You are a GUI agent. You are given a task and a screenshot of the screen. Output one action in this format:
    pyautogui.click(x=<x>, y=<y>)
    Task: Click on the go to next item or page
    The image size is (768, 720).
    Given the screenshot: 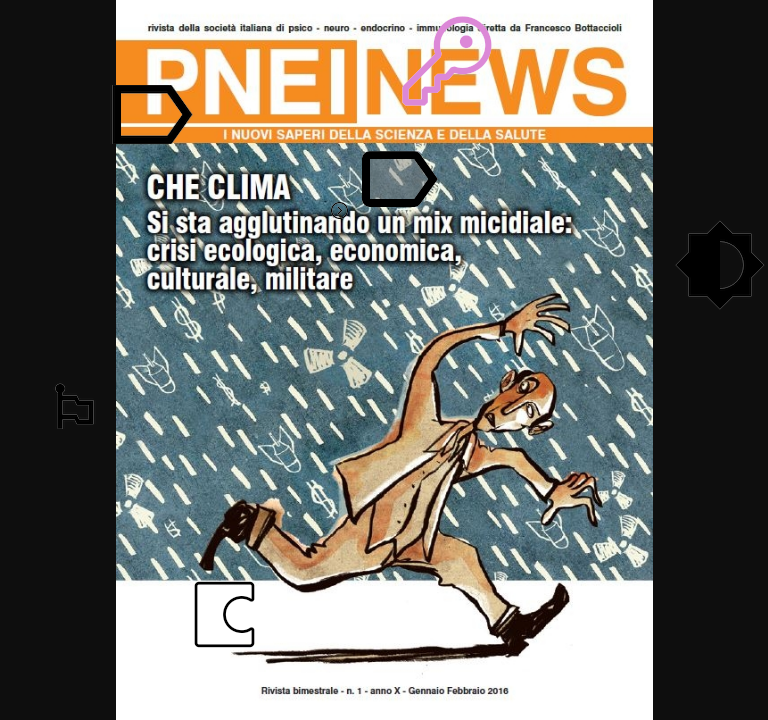 What is the action you would take?
    pyautogui.click(x=339, y=210)
    